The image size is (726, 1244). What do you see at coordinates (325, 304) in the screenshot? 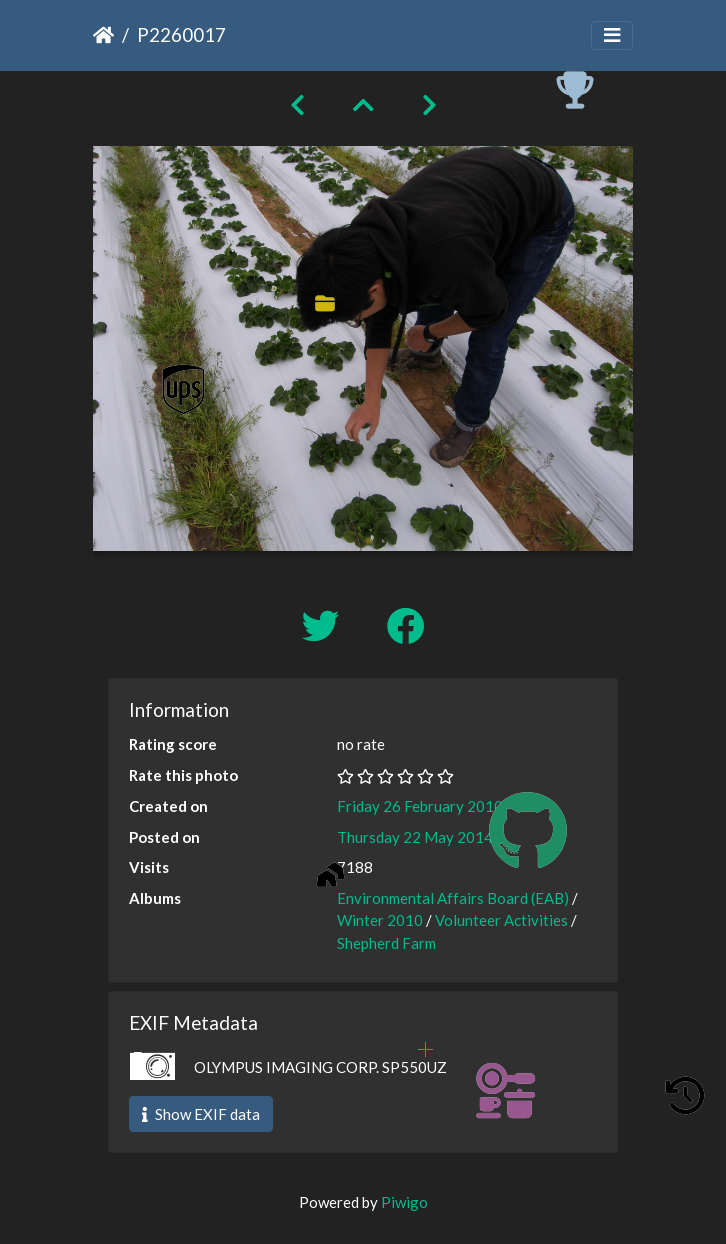
I see `access a closed or collapsed folder` at bounding box center [325, 304].